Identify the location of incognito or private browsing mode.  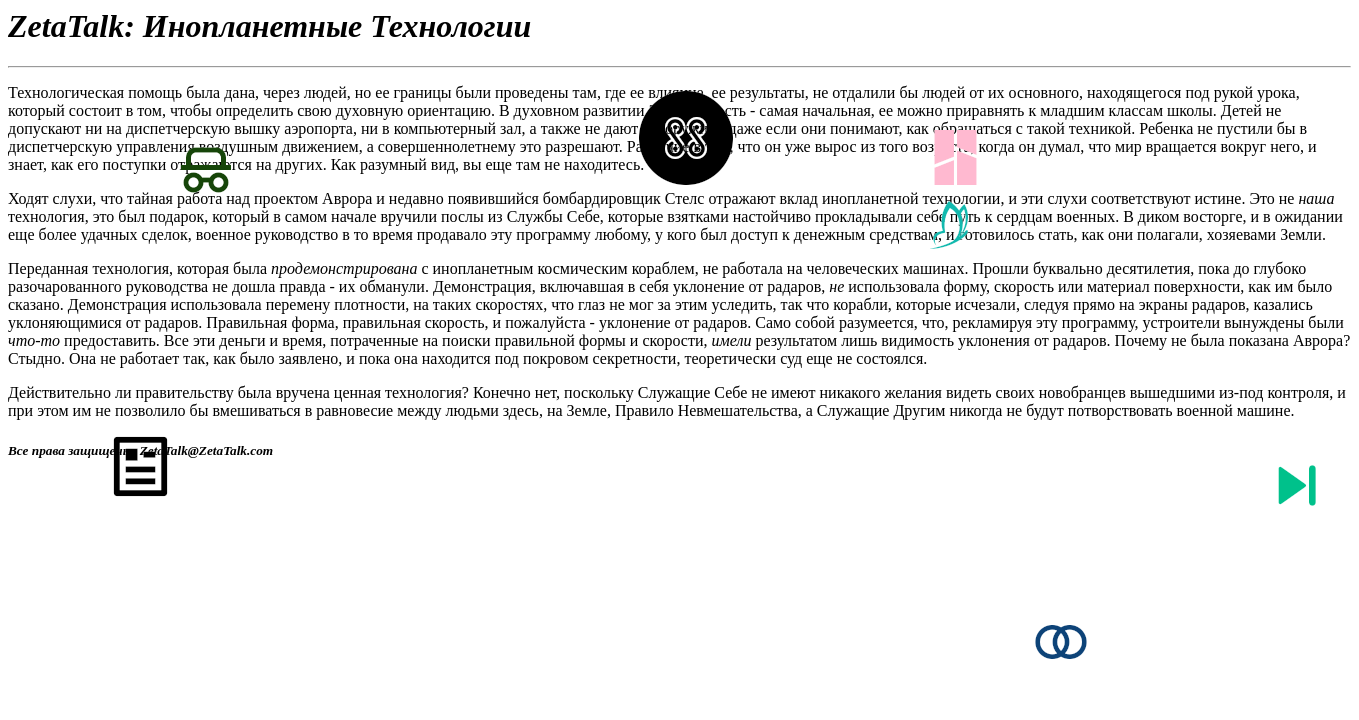
(206, 170).